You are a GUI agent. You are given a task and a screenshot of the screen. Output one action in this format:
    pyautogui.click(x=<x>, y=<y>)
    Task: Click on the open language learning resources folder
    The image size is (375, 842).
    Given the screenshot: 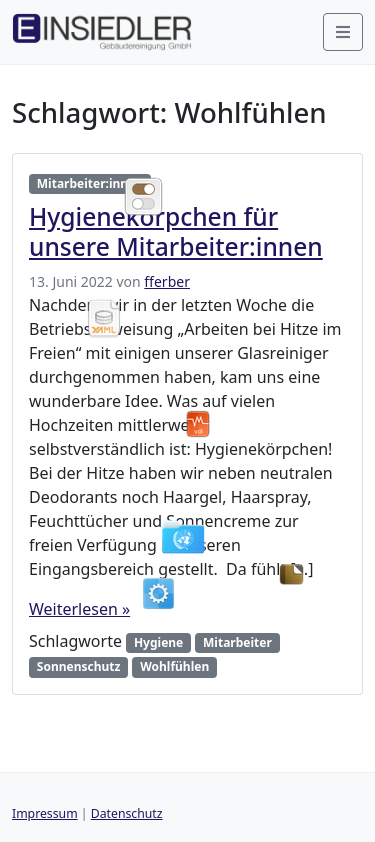 What is the action you would take?
    pyautogui.click(x=183, y=538)
    